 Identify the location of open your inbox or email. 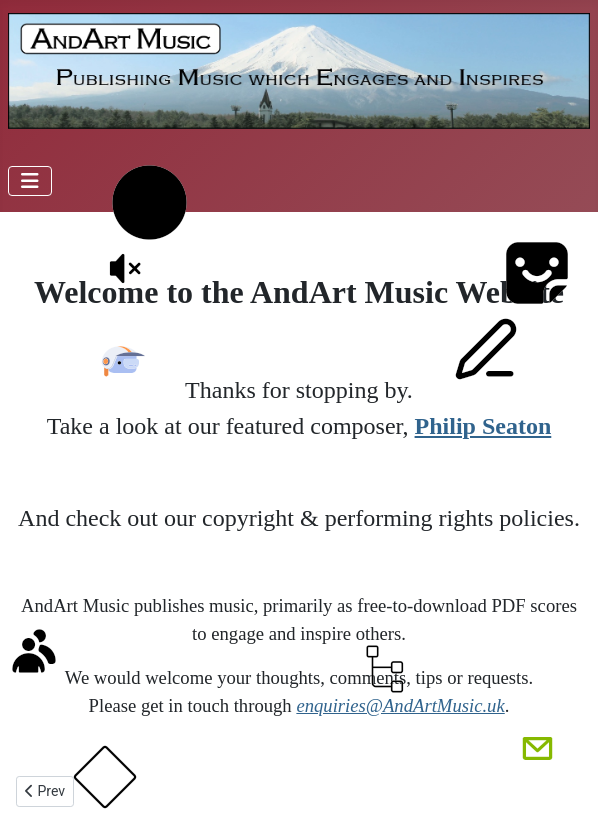
(537, 748).